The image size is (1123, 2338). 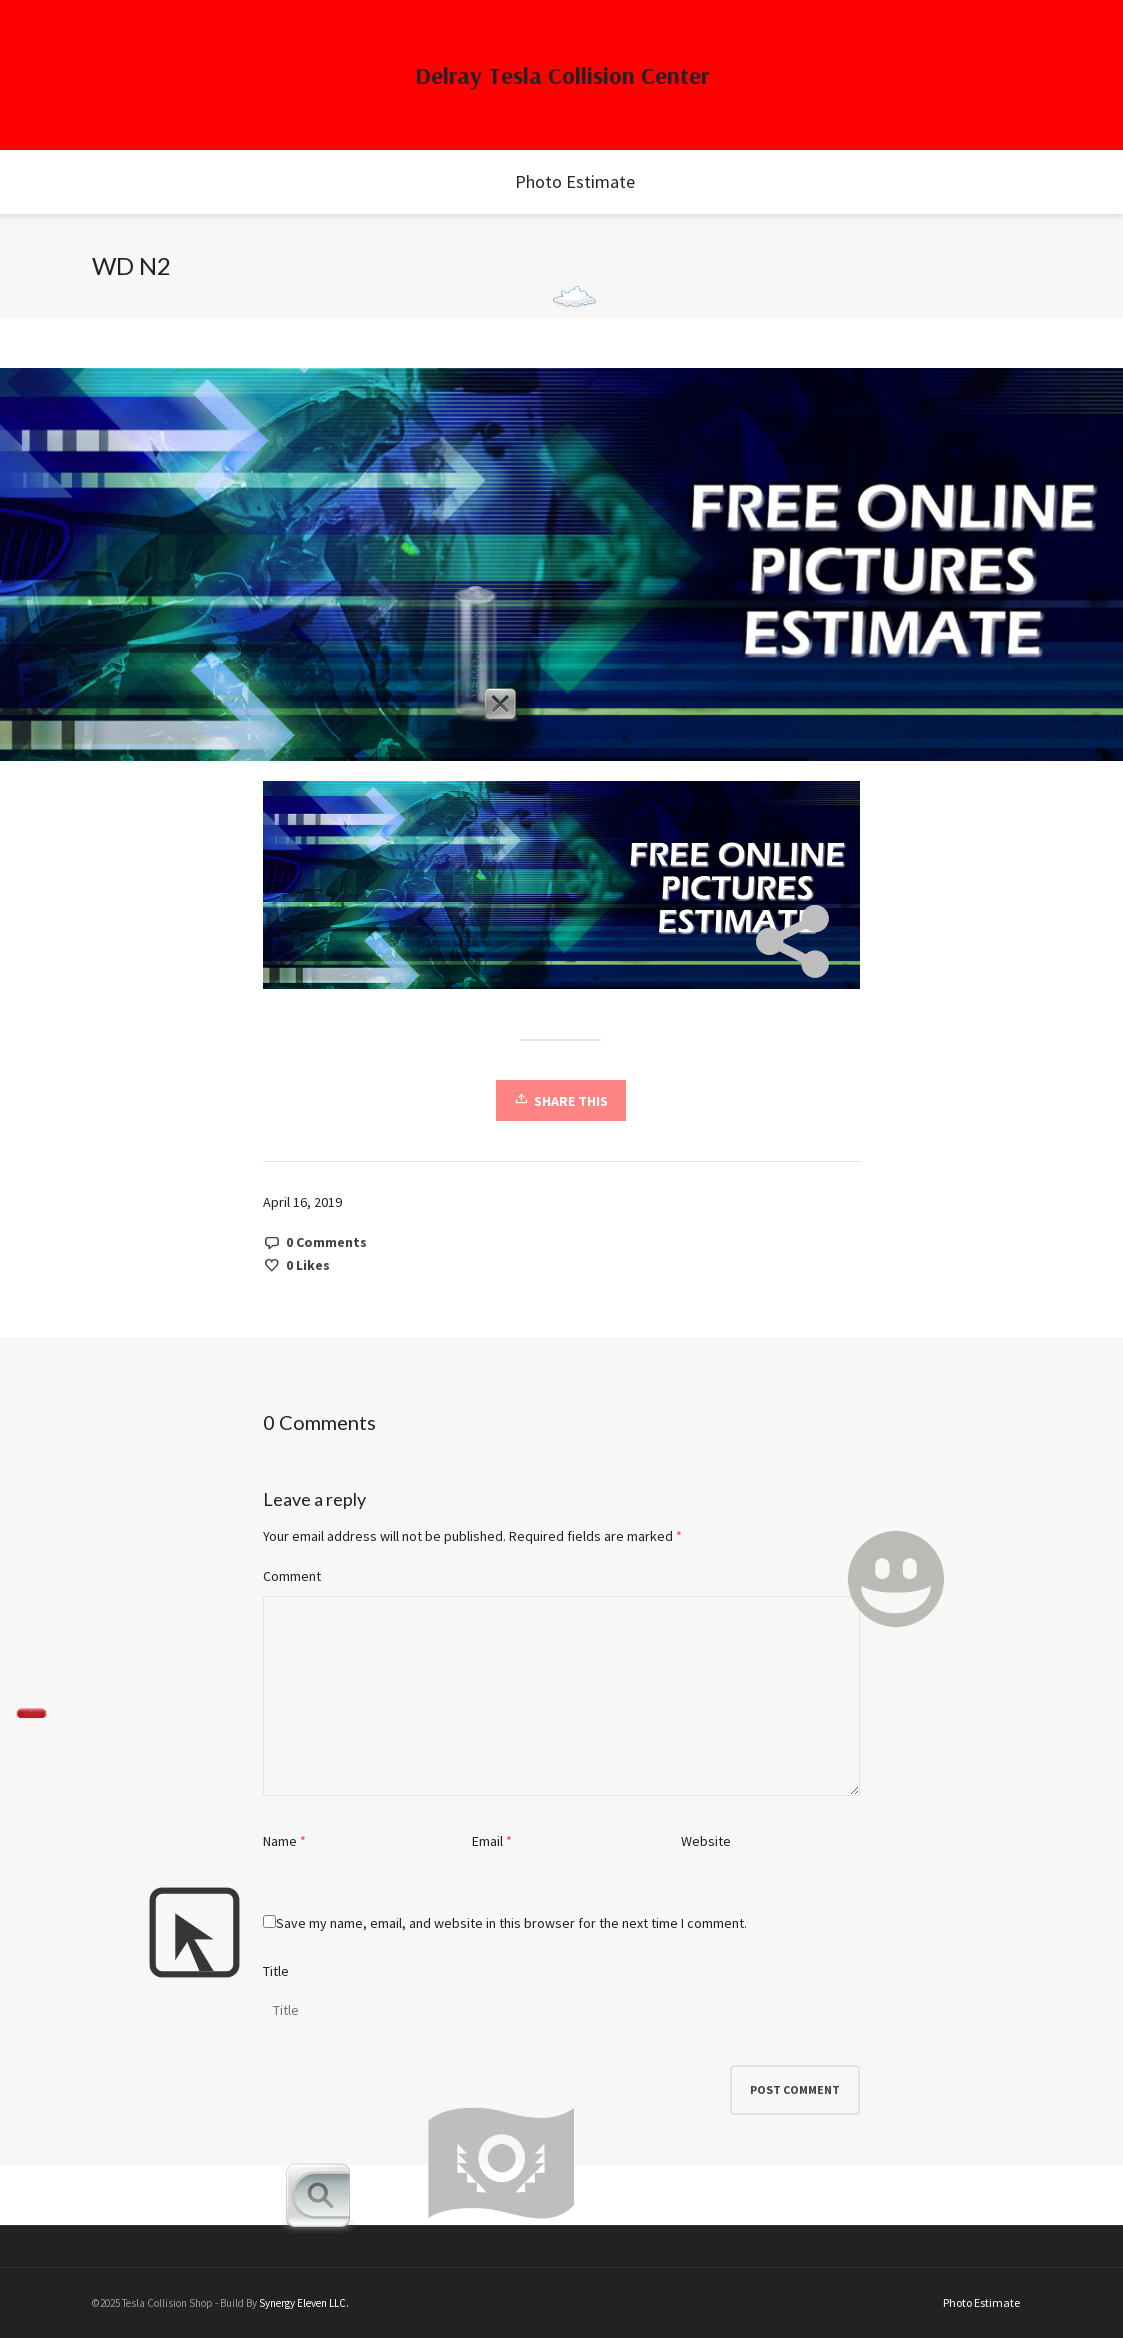 I want to click on react with a happy emoji, so click(x=896, y=1579).